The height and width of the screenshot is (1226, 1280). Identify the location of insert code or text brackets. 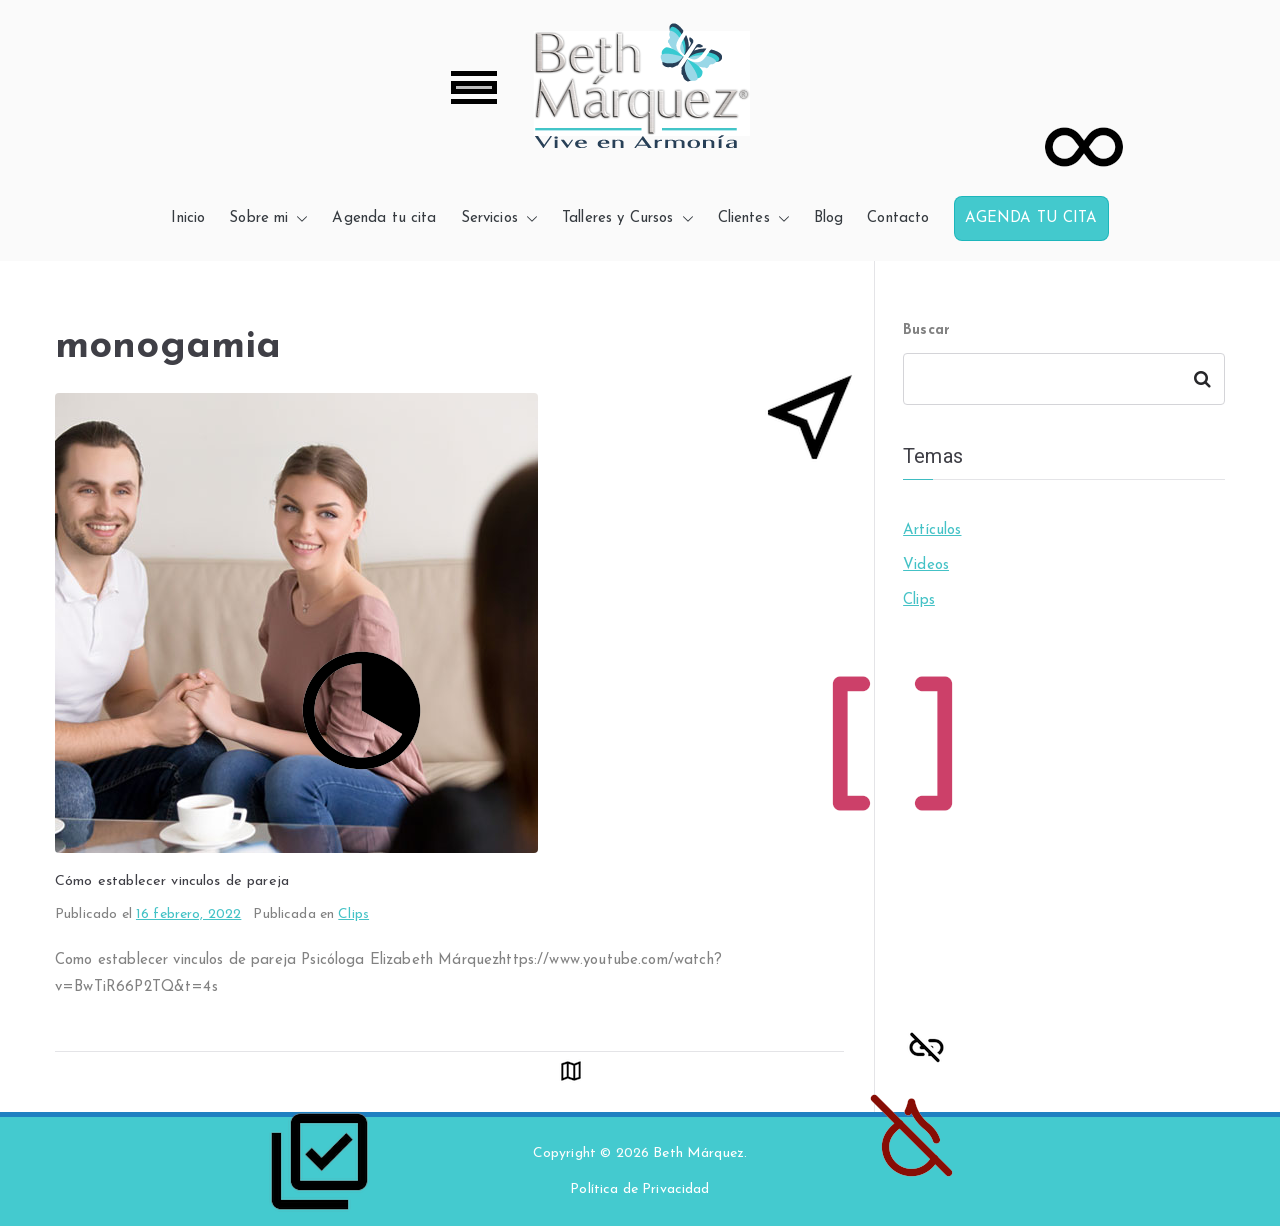
(892, 743).